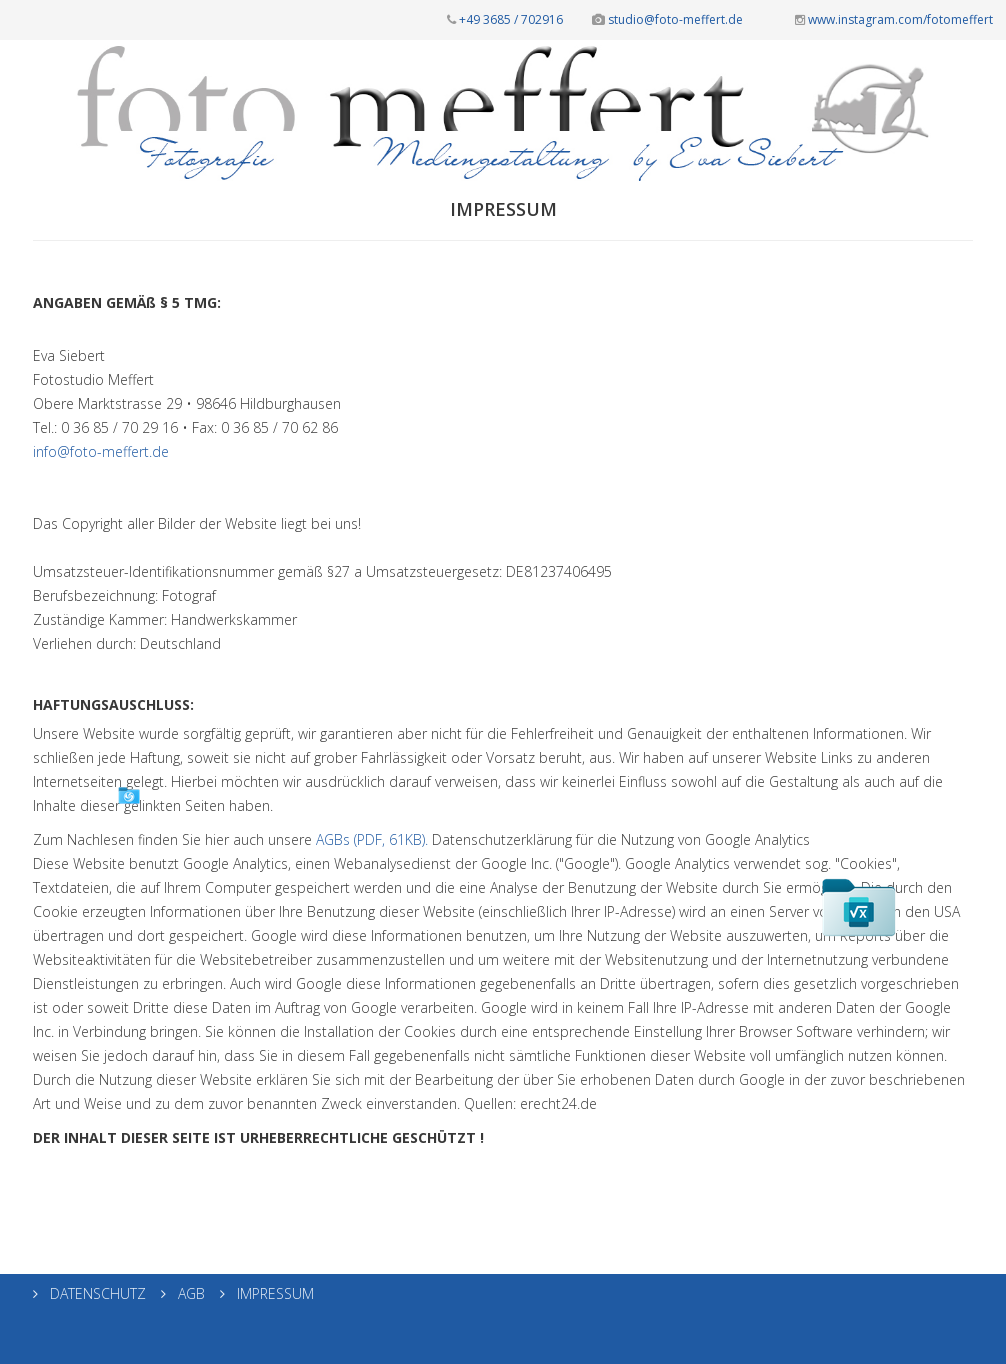  What do you see at coordinates (129, 796) in the screenshot?
I see `open deepin OS system folder` at bounding box center [129, 796].